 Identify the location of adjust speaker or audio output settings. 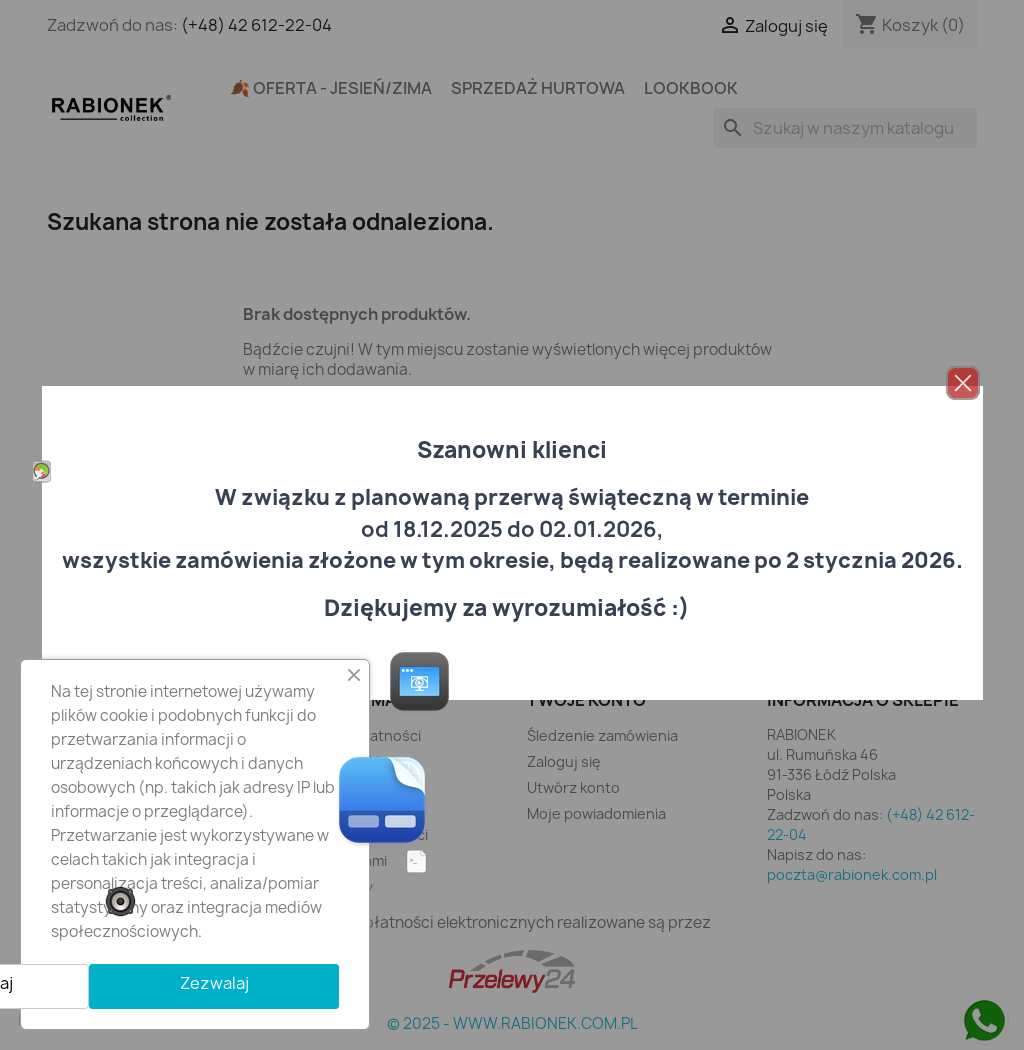
(120, 901).